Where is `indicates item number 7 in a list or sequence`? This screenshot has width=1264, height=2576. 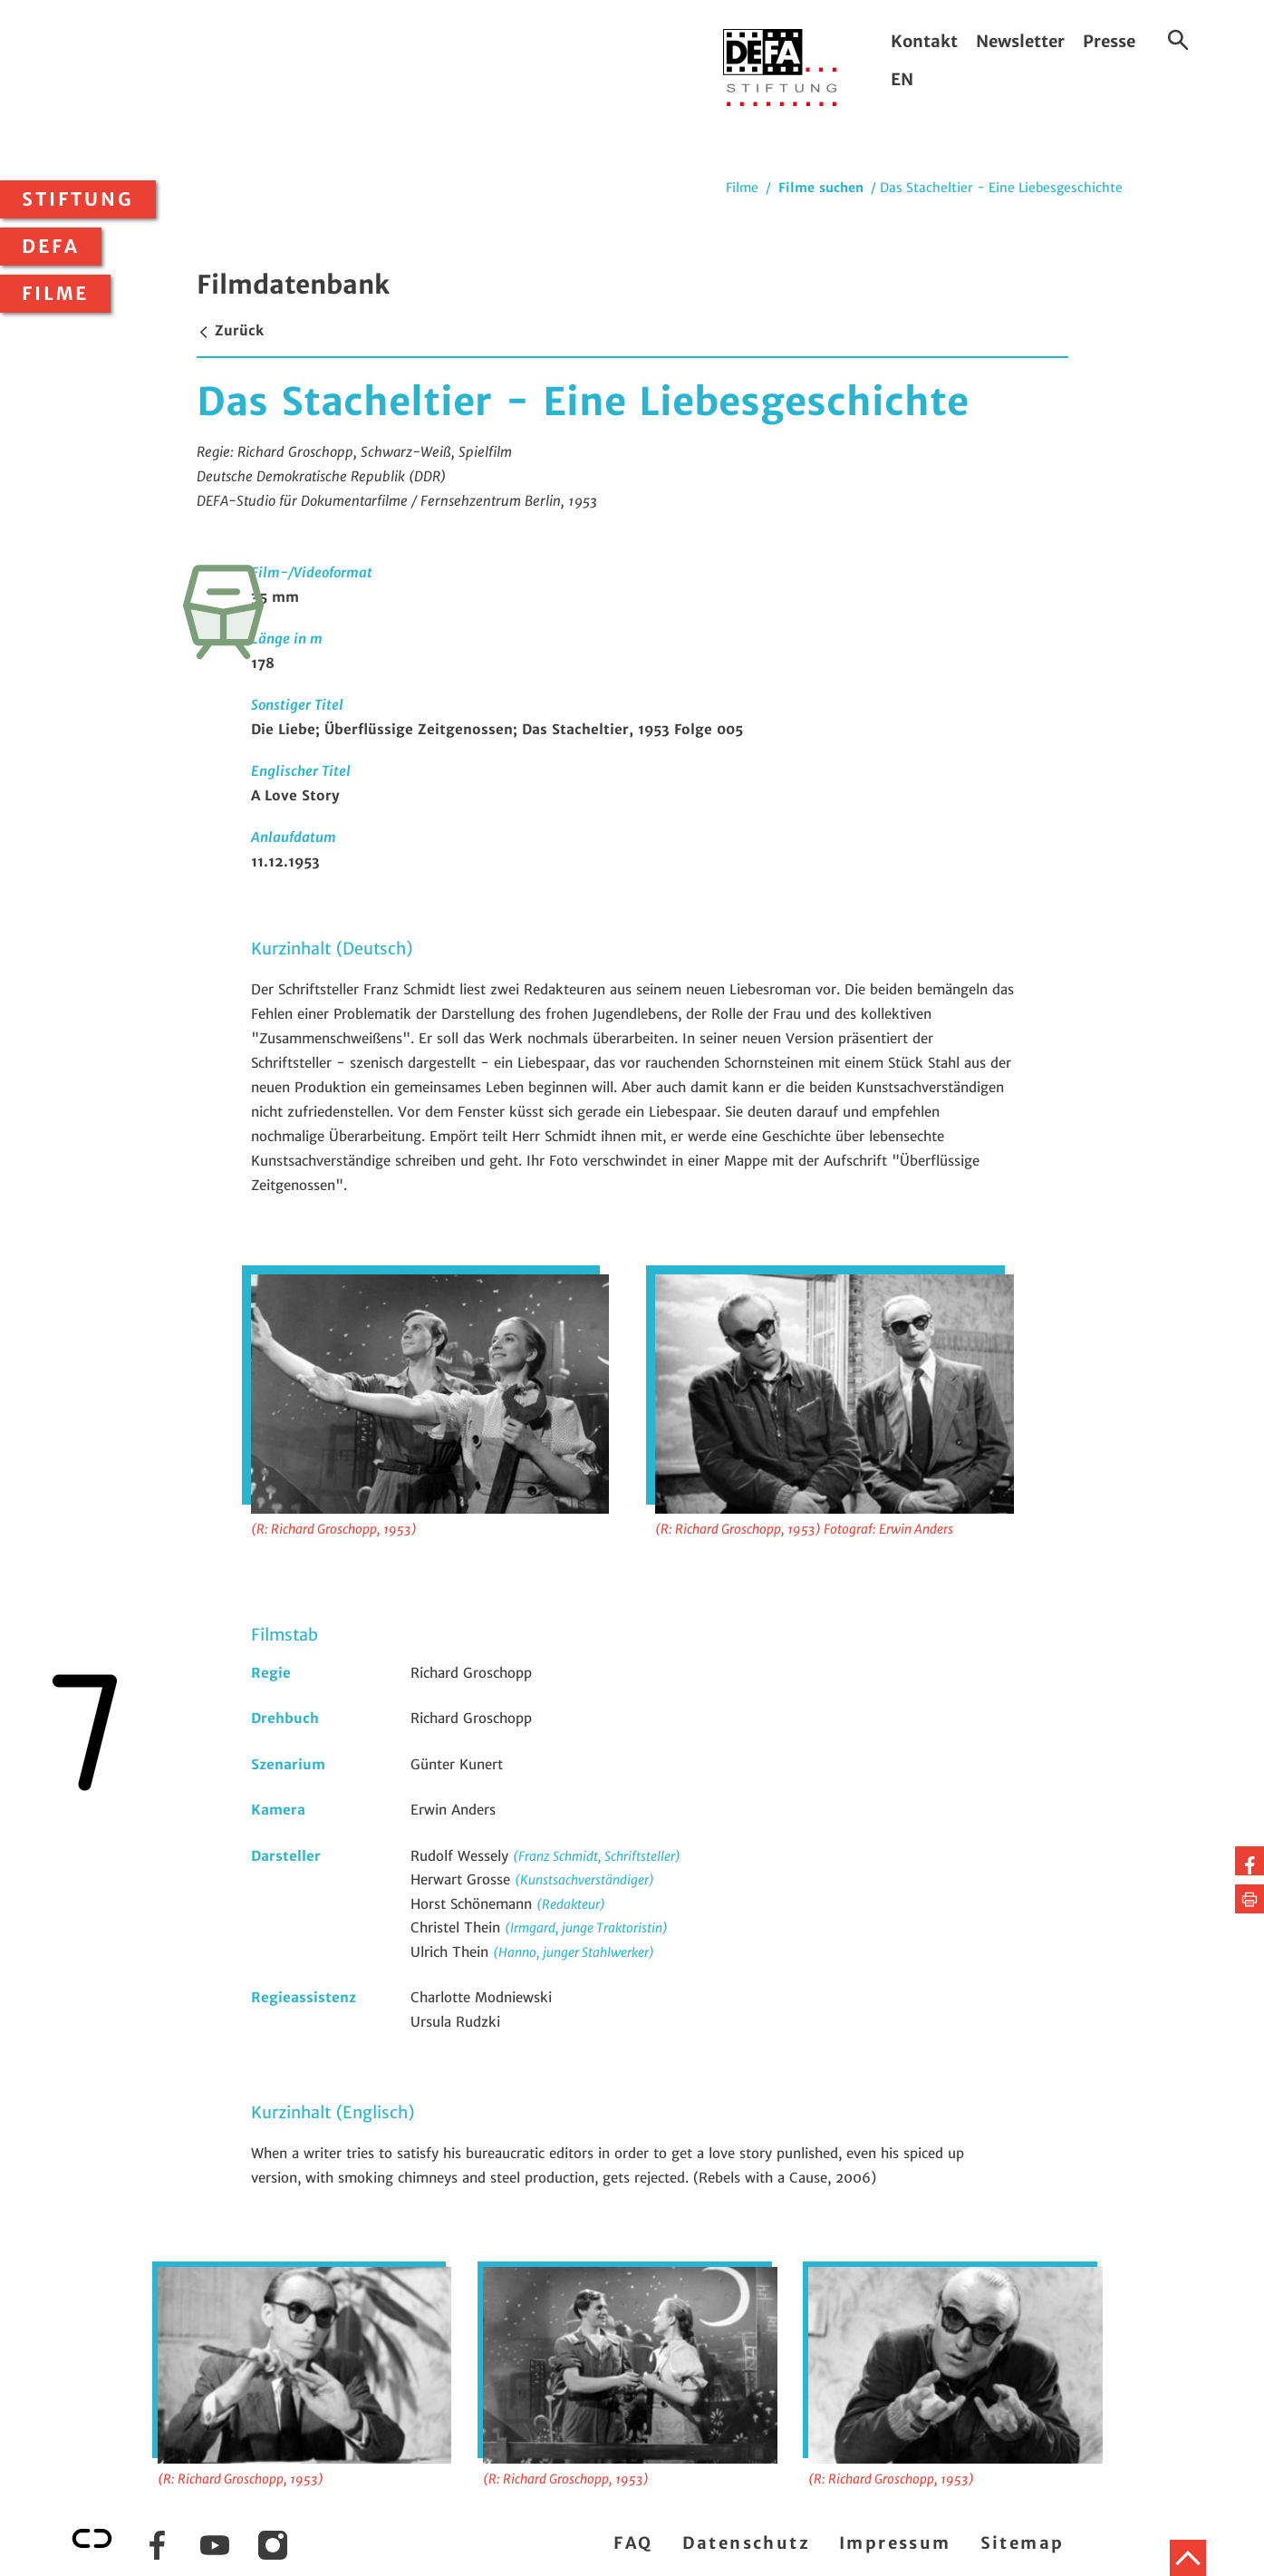
indicates item number 7 in a list or sequence is located at coordinates (84, 1732).